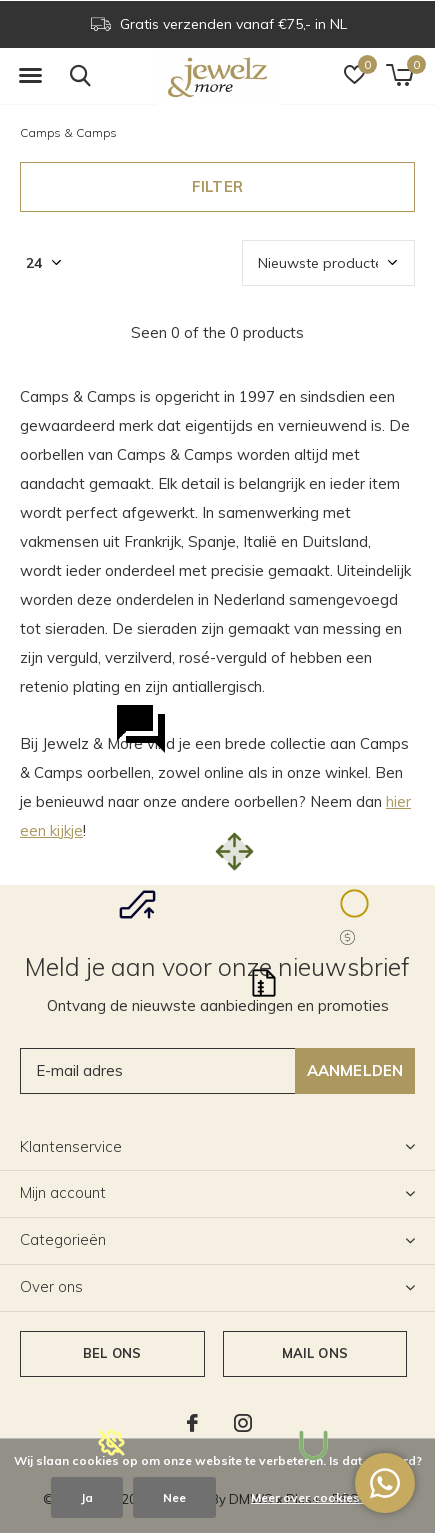 Image resolution: width=435 pixels, height=1533 pixels. I want to click on unselected radio button or checkbox option, so click(354, 903).